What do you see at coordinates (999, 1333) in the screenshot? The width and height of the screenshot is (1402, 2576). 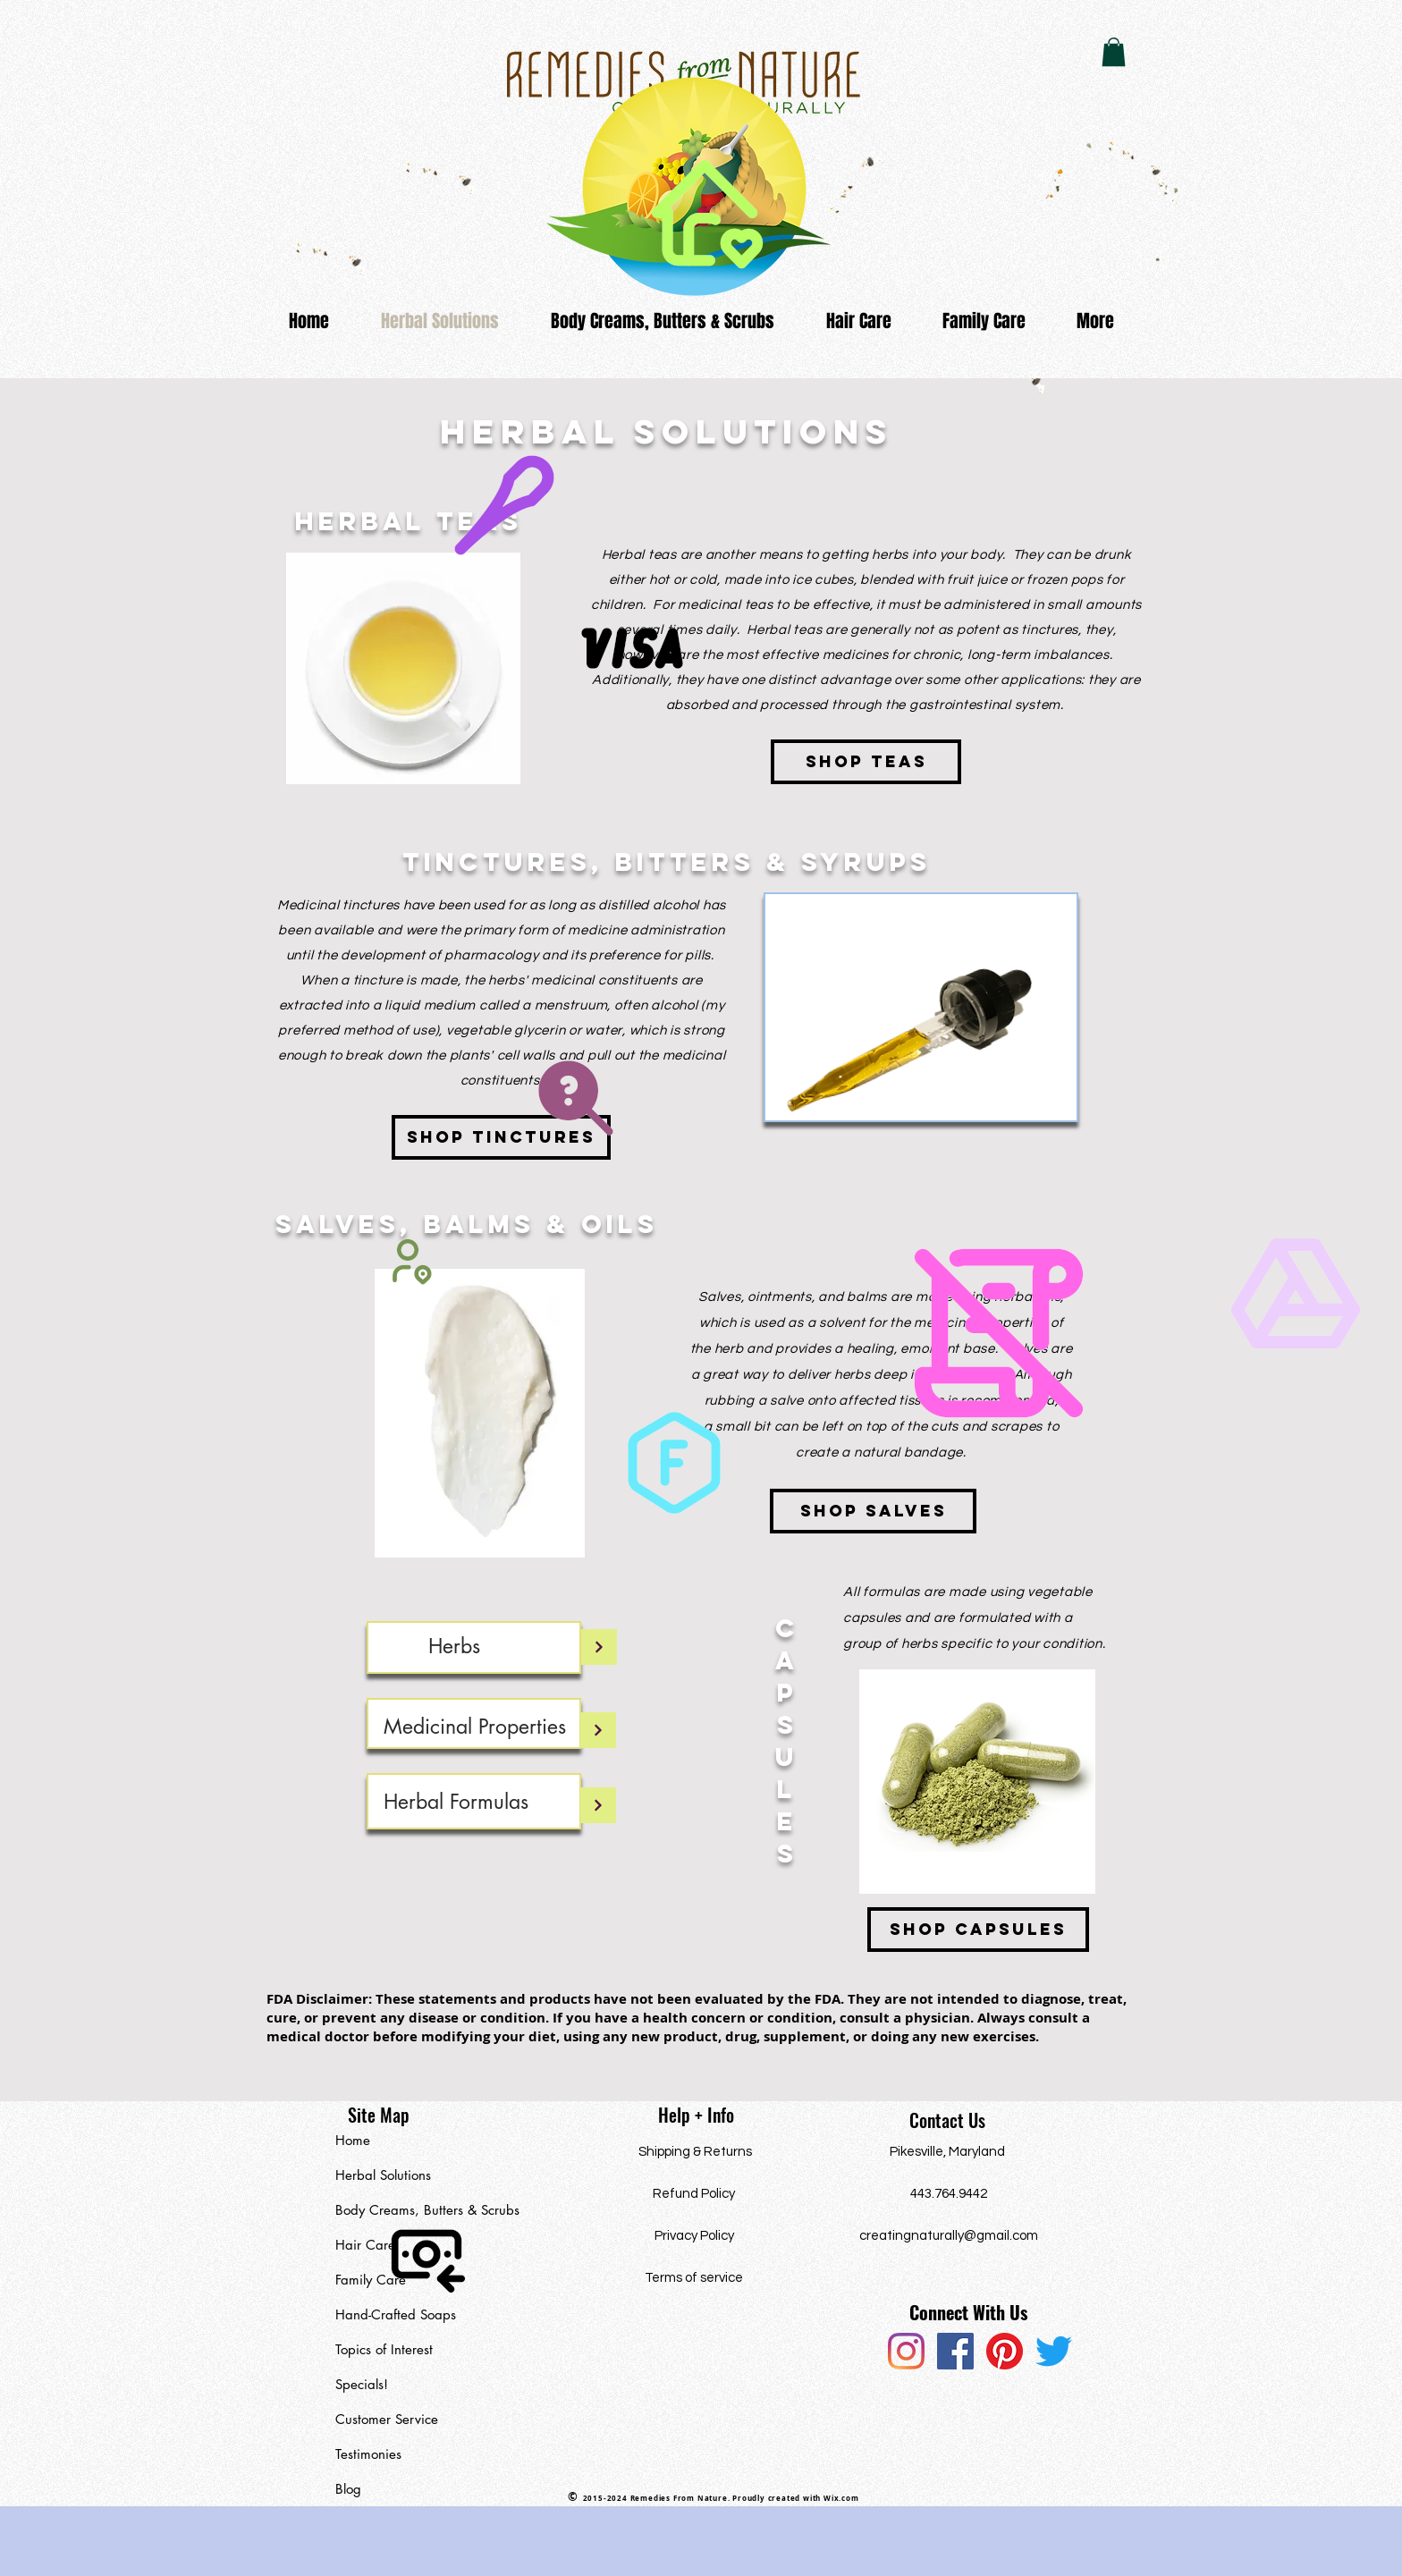 I see `license unavailable or revoked` at bounding box center [999, 1333].